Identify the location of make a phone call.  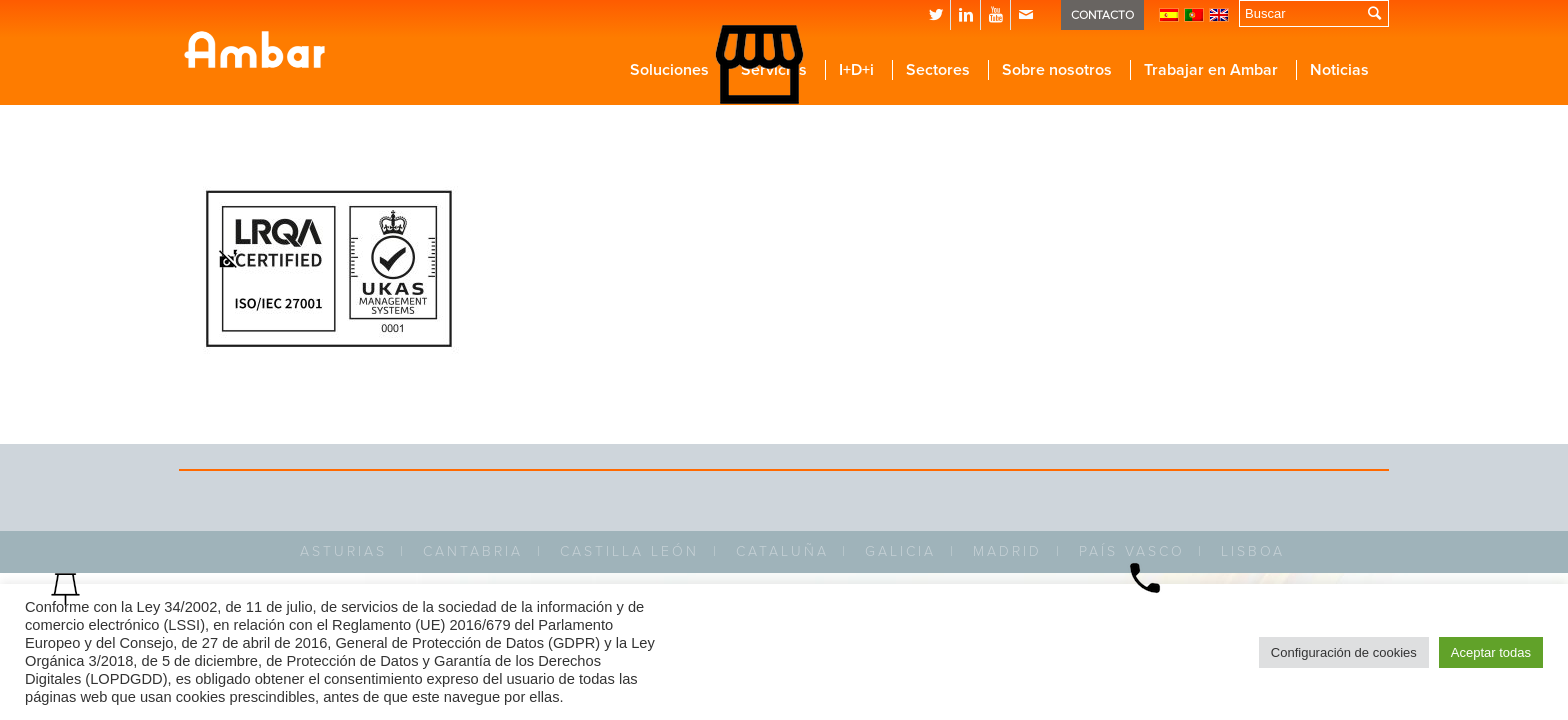
(1145, 578).